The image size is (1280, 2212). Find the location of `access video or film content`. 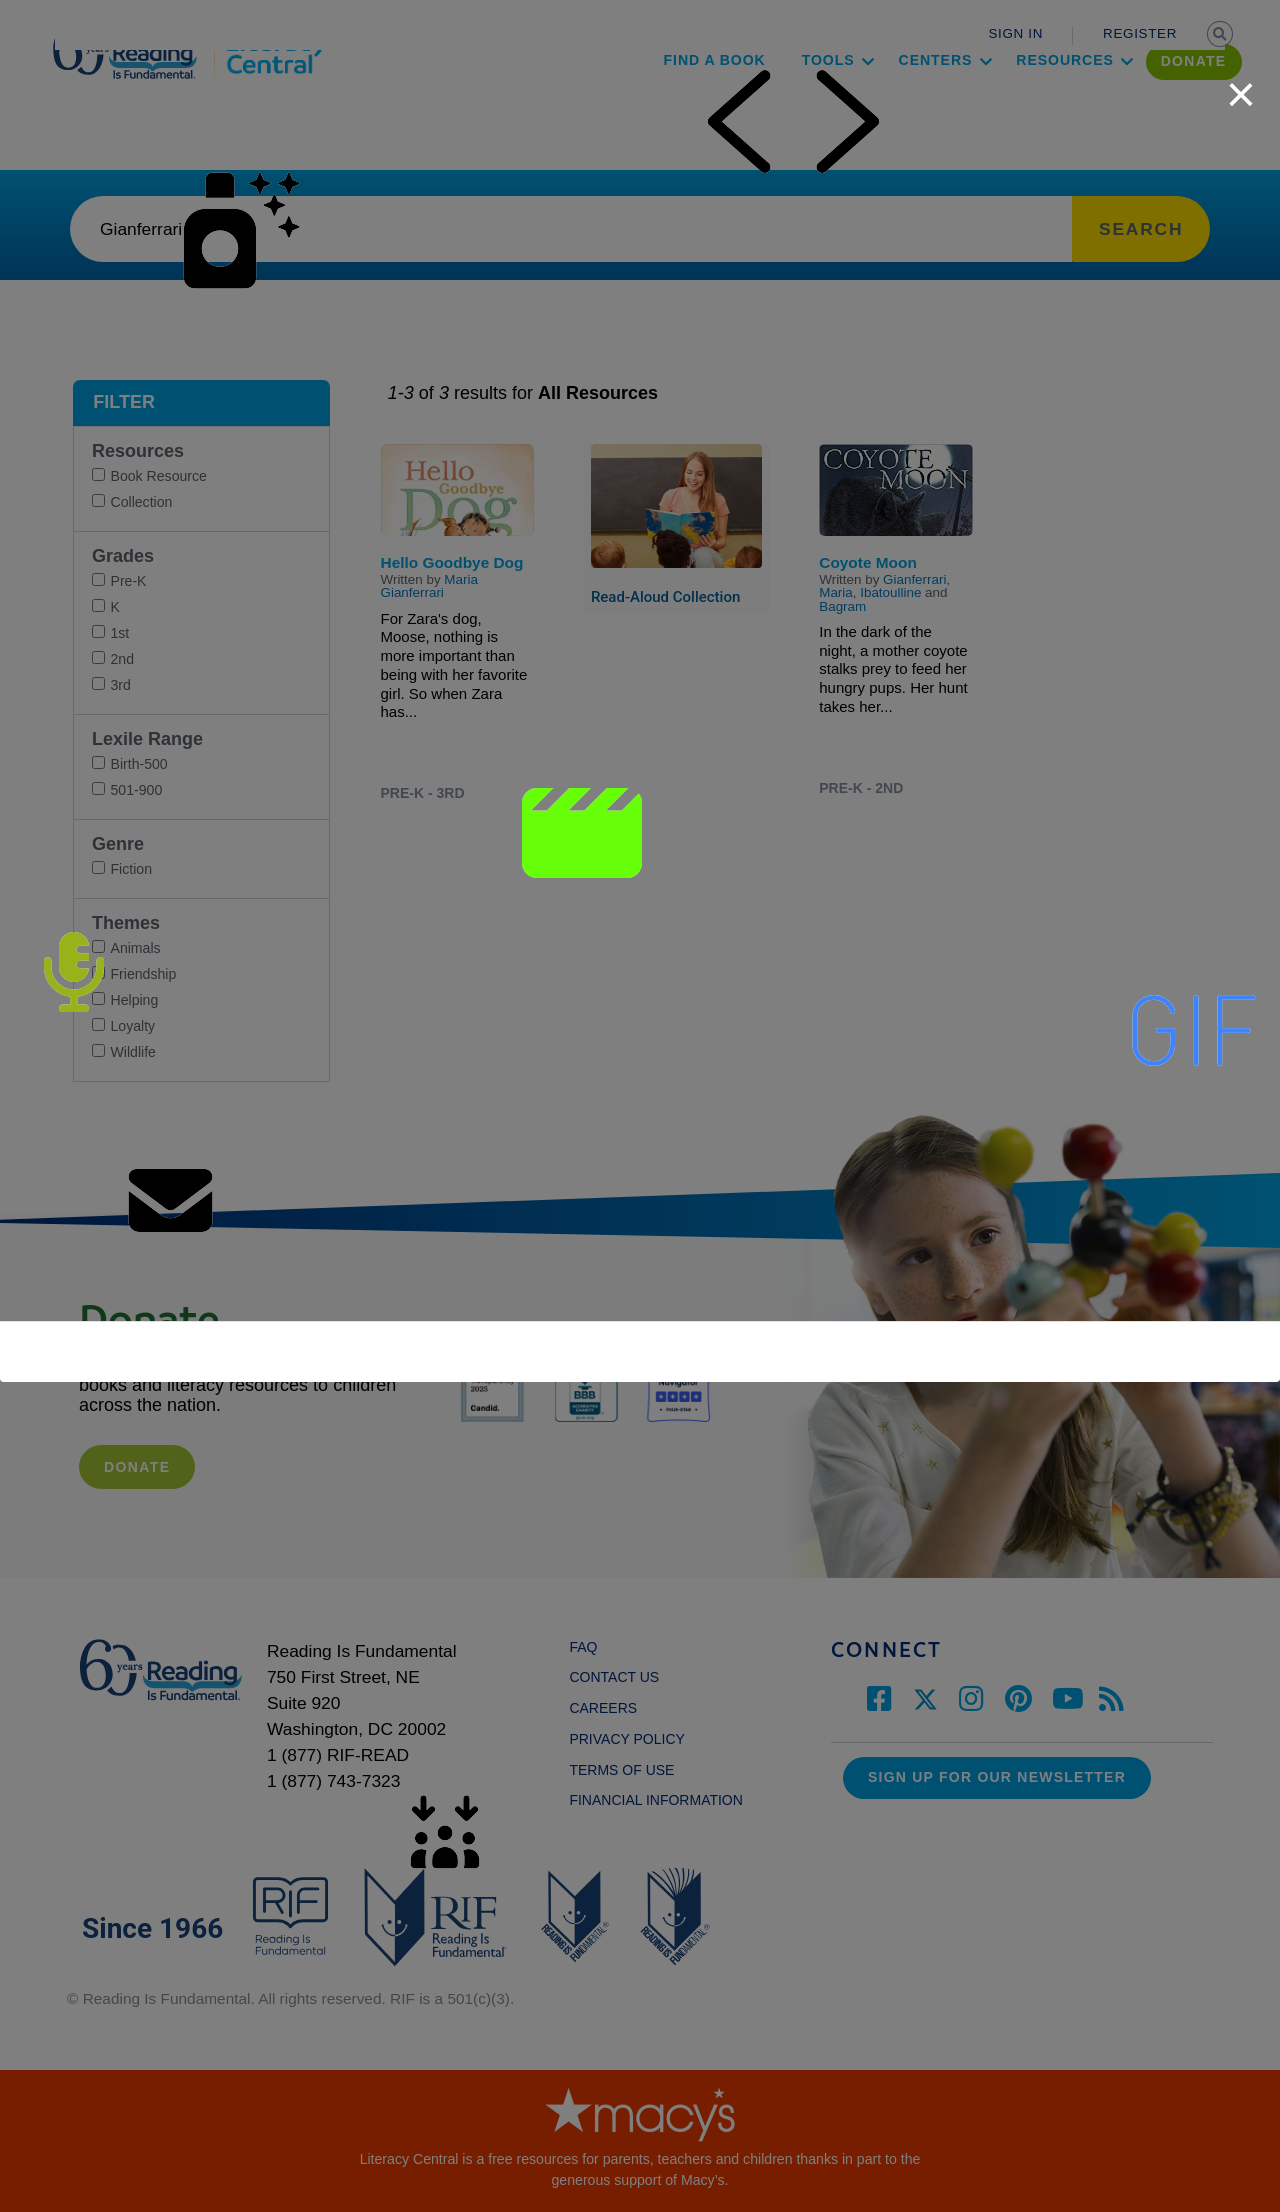

access video or film content is located at coordinates (582, 833).